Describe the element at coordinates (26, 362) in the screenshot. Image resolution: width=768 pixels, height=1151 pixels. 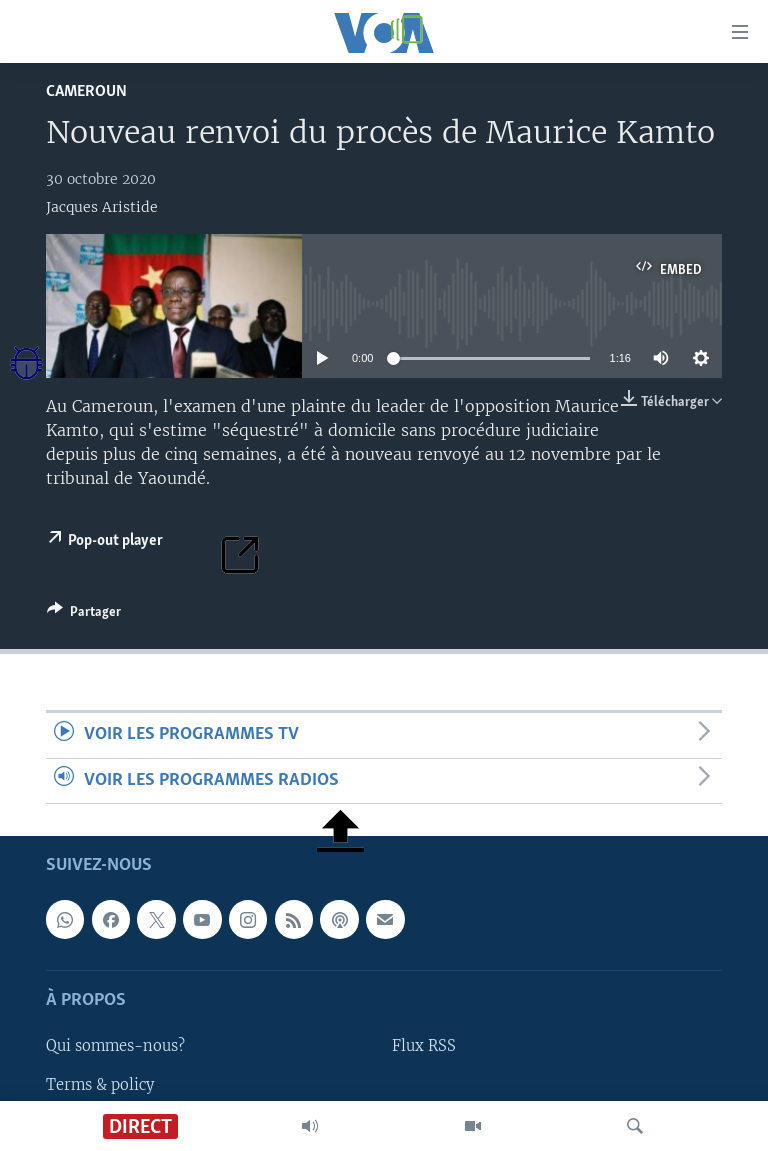
I see `report a bug or issue` at that location.